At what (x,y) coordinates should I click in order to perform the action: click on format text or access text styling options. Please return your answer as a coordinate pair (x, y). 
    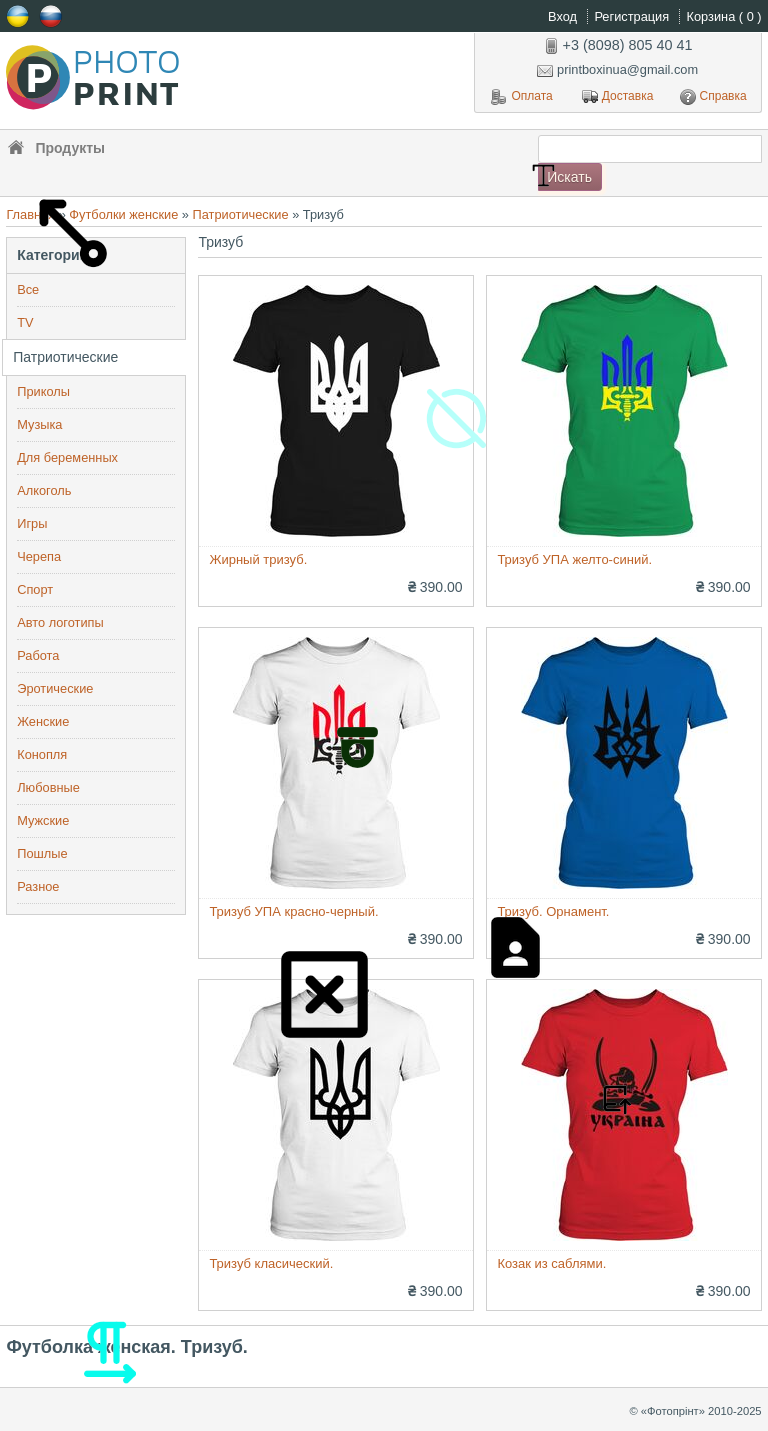
    Looking at the image, I should click on (543, 175).